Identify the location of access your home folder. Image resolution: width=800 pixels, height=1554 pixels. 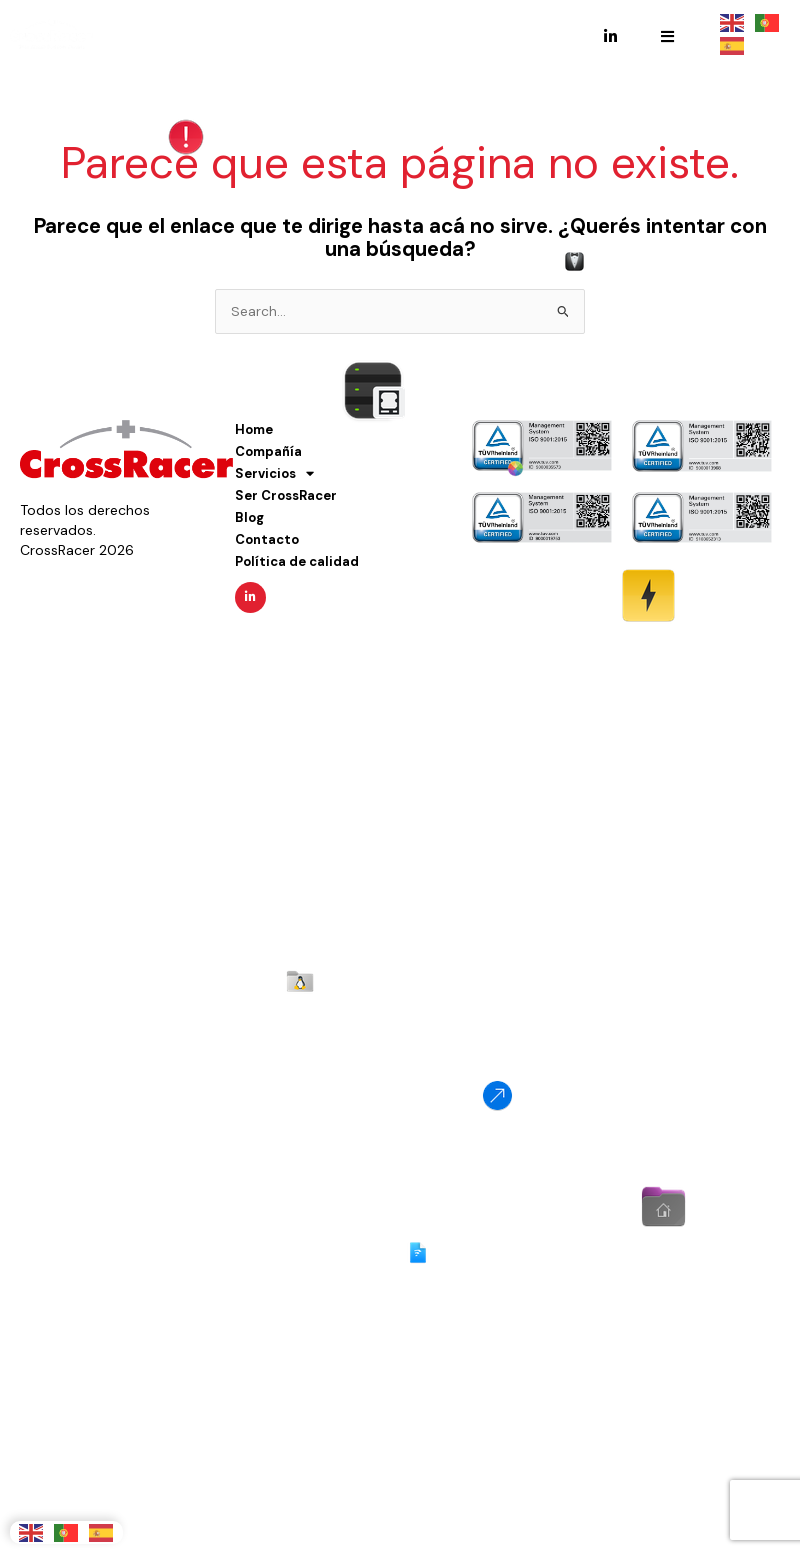
(663, 1206).